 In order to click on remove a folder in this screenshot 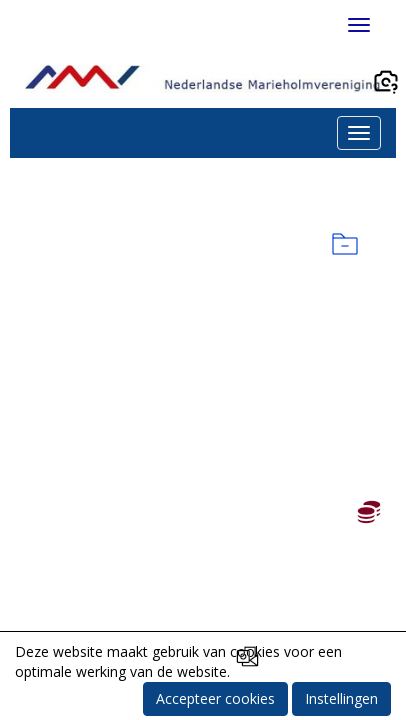, I will do `click(345, 244)`.